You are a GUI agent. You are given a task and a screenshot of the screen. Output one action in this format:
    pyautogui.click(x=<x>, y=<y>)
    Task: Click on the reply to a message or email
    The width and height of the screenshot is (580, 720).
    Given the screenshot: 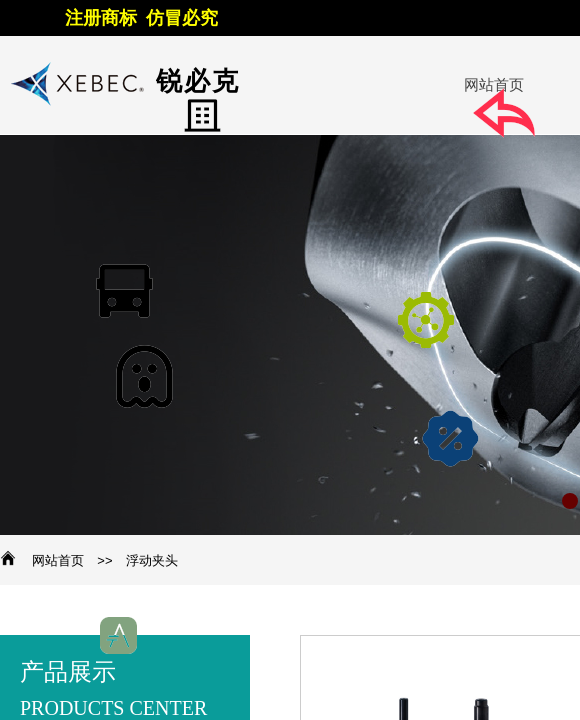 What is the action you would take?
    pyautogui.click(x=507, y=113)
    